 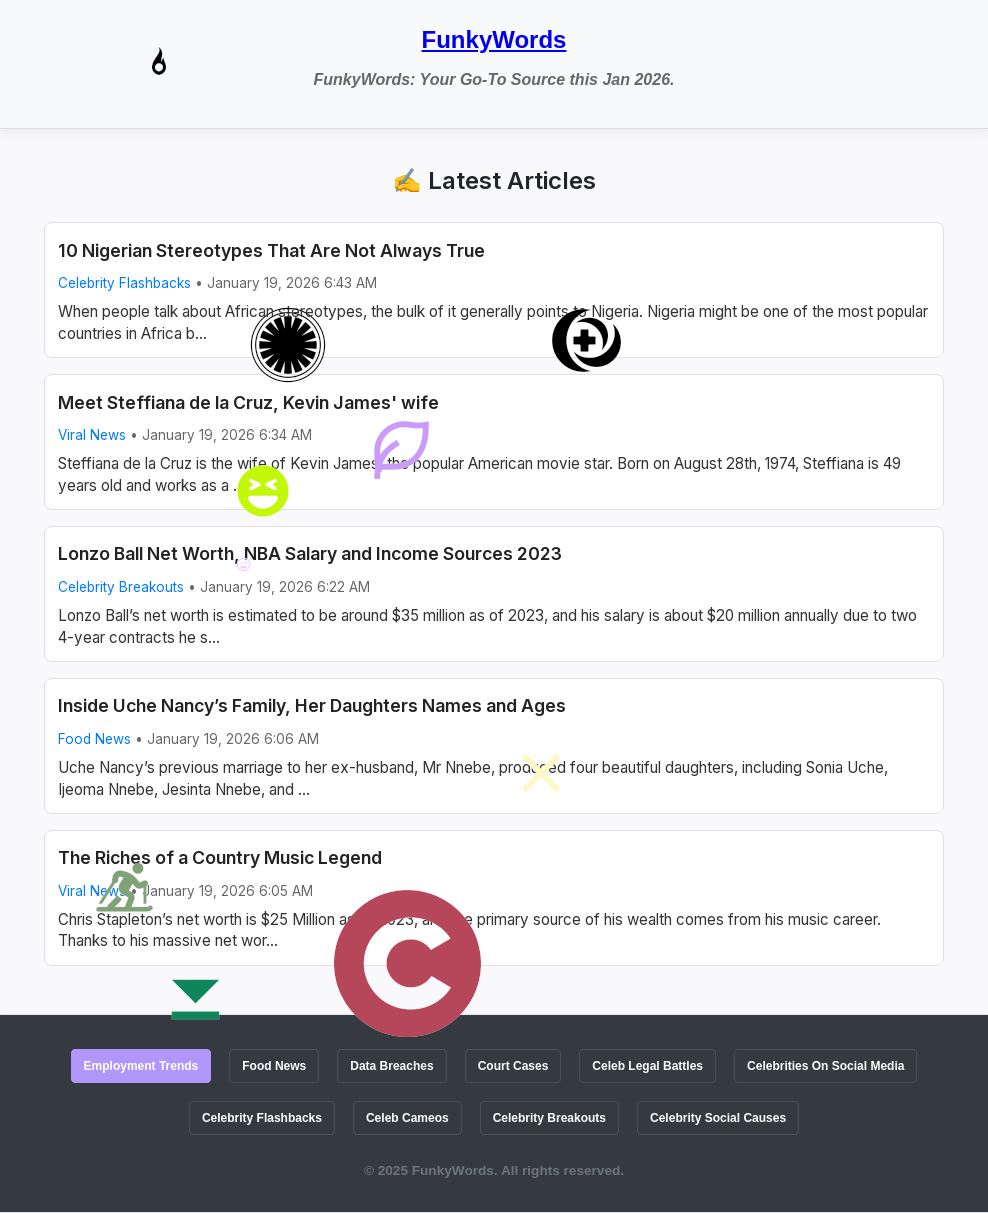 I want to click on access nordic skiing trails or activities, so click(x=124, y=886).